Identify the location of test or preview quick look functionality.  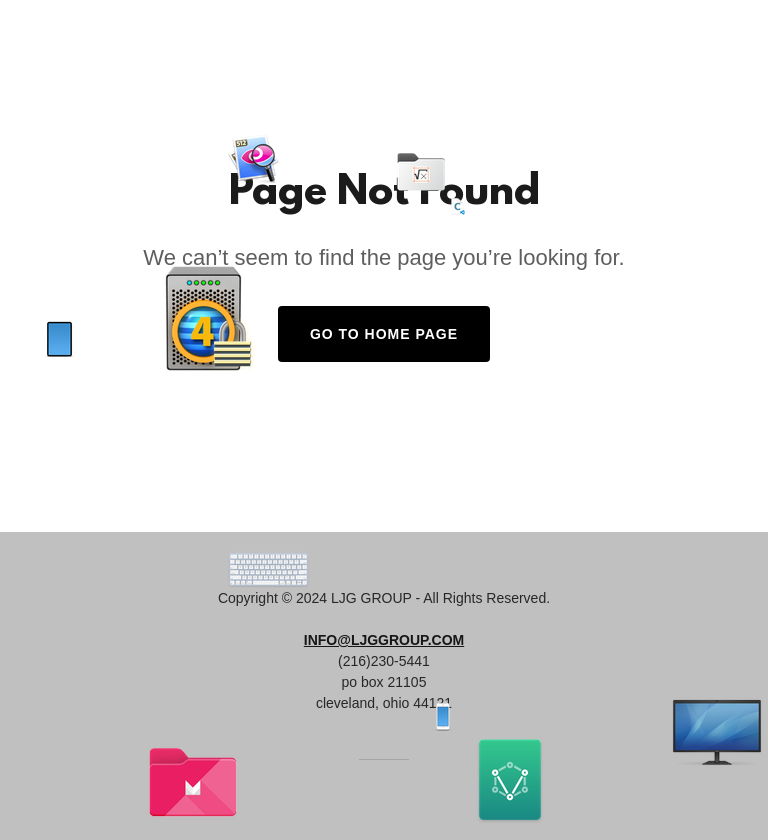
(254, 159).